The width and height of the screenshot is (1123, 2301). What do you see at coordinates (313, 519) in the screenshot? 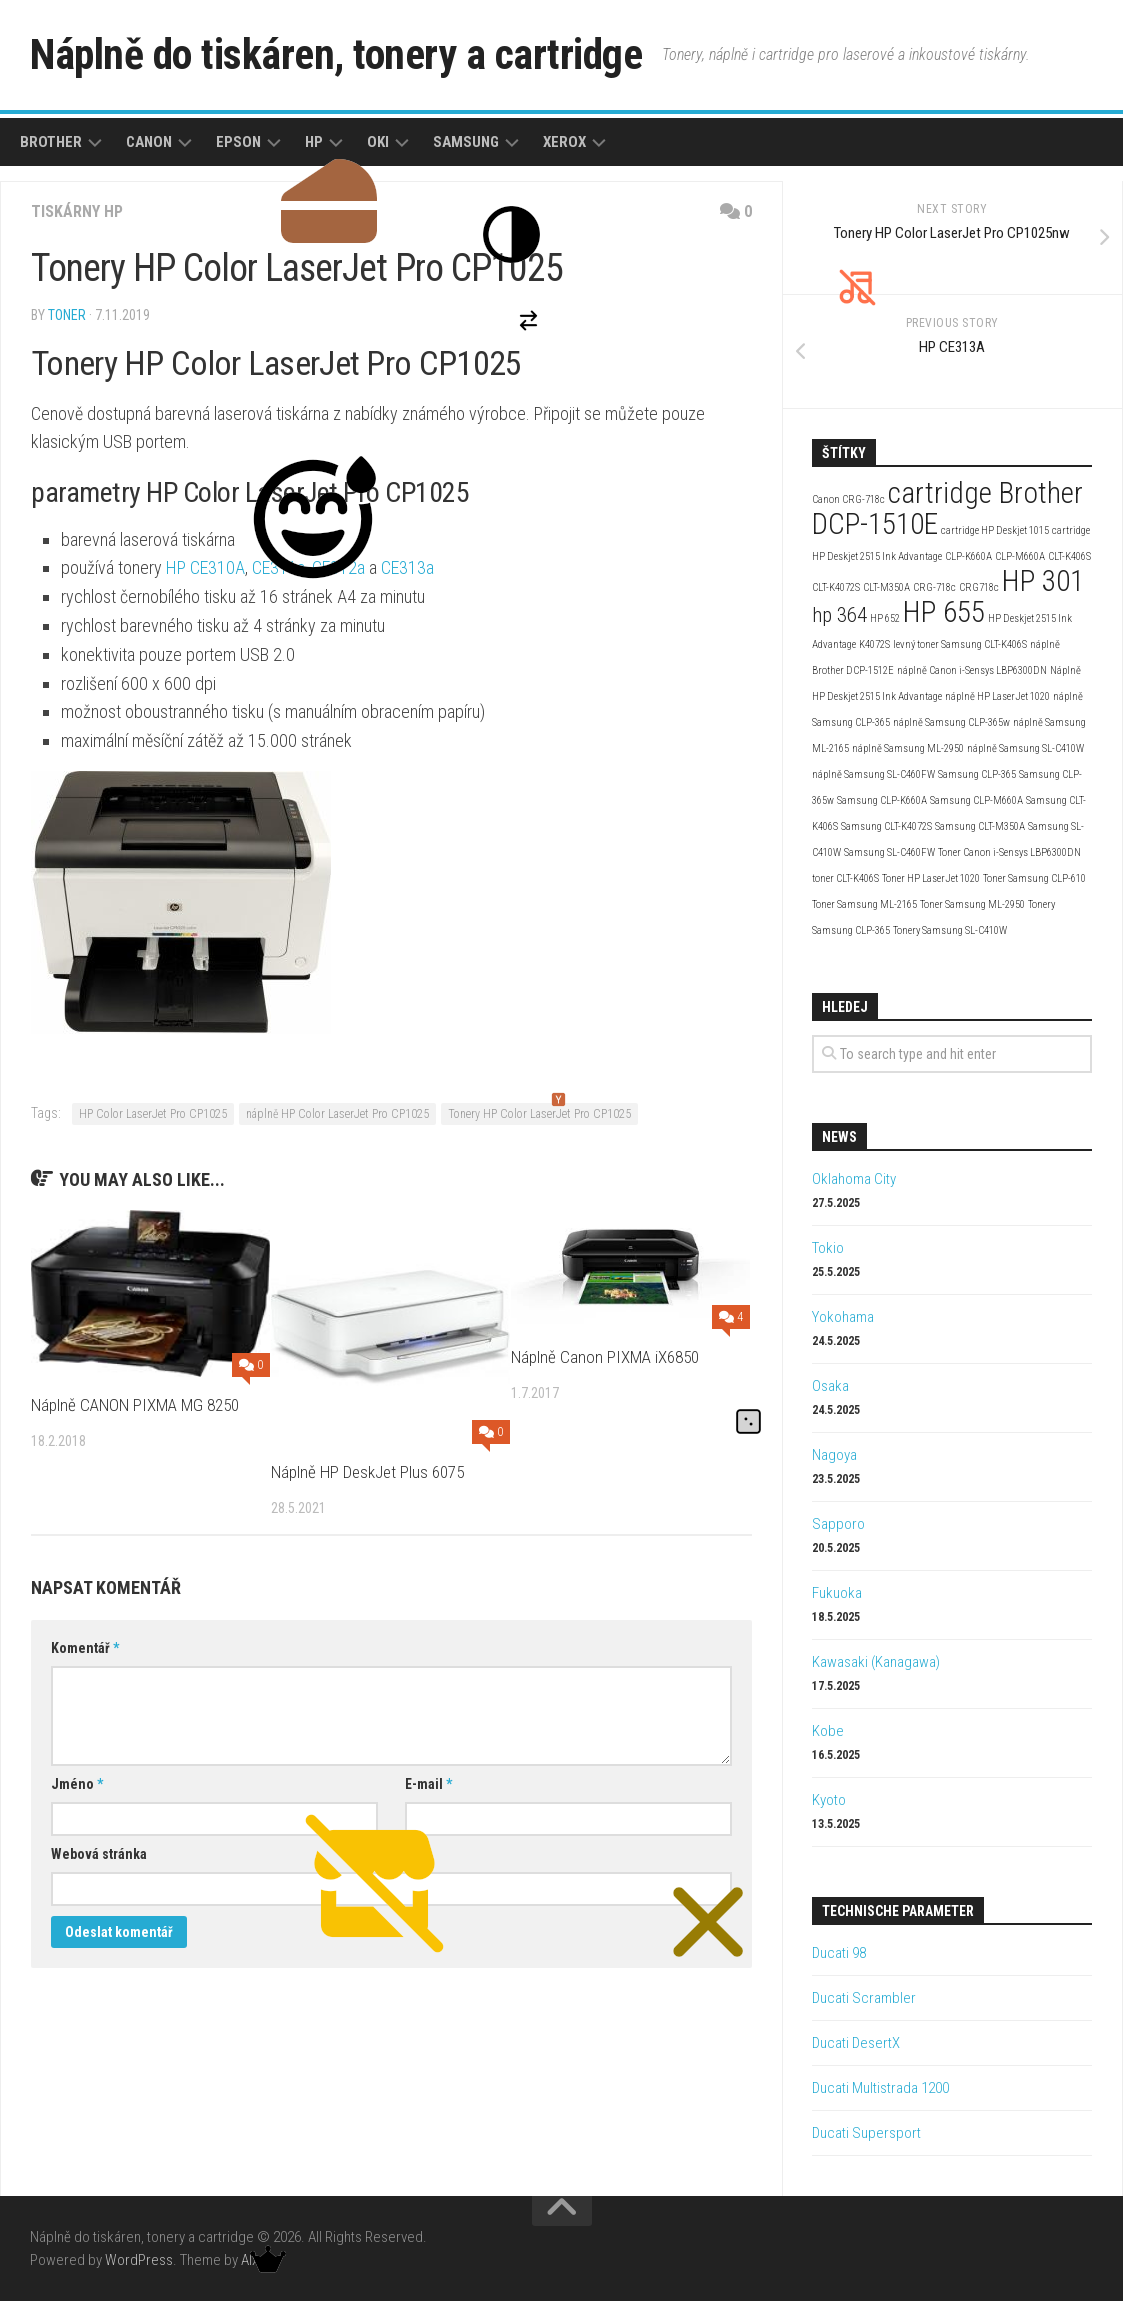
I see `react with nervous or relieved laughter` at bounding box center [313, 519].